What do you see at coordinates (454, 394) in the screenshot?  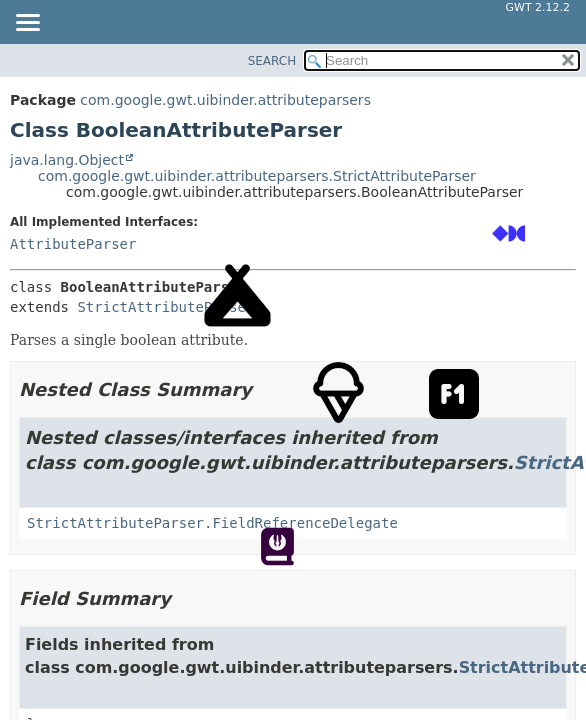 I see `access F1 help or documentation` at bounding box center [454, 394].